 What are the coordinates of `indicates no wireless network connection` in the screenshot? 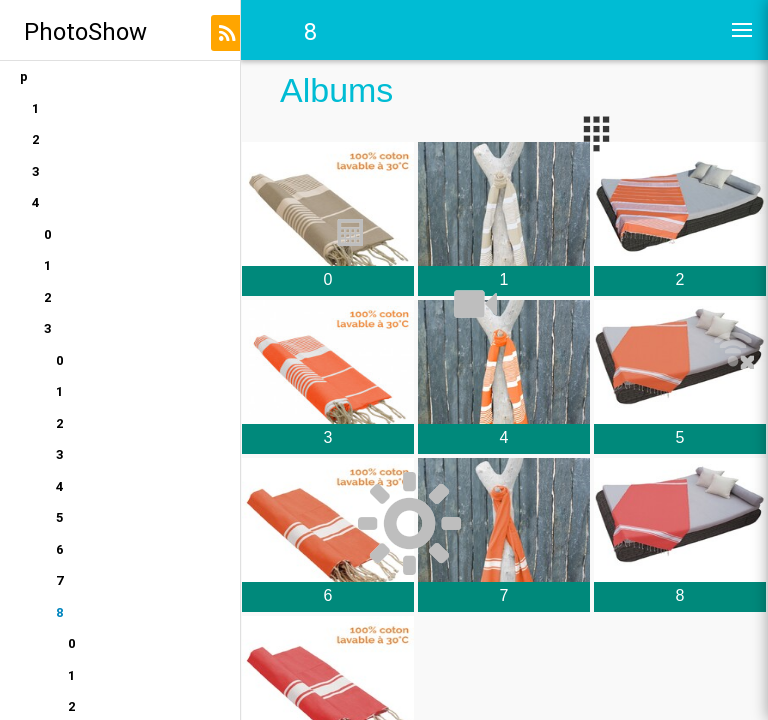 It's located at (733, 348).